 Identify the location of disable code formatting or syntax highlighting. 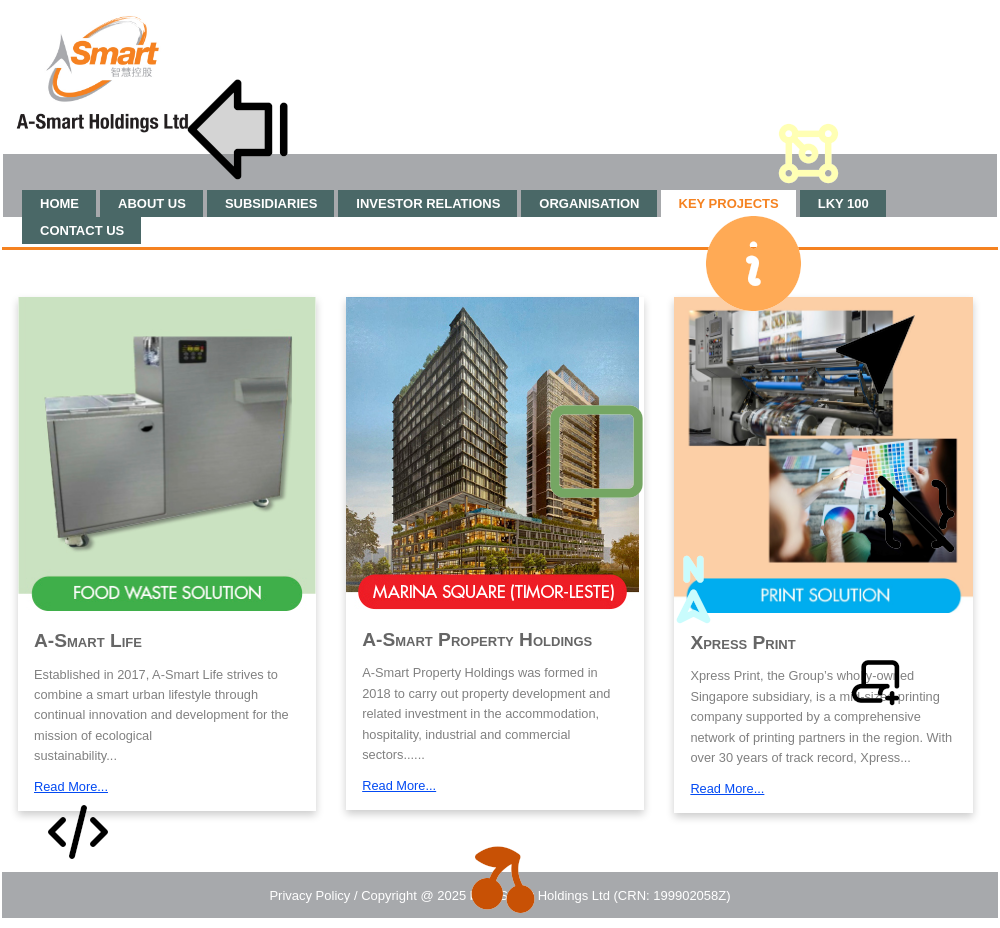
(916, 514).